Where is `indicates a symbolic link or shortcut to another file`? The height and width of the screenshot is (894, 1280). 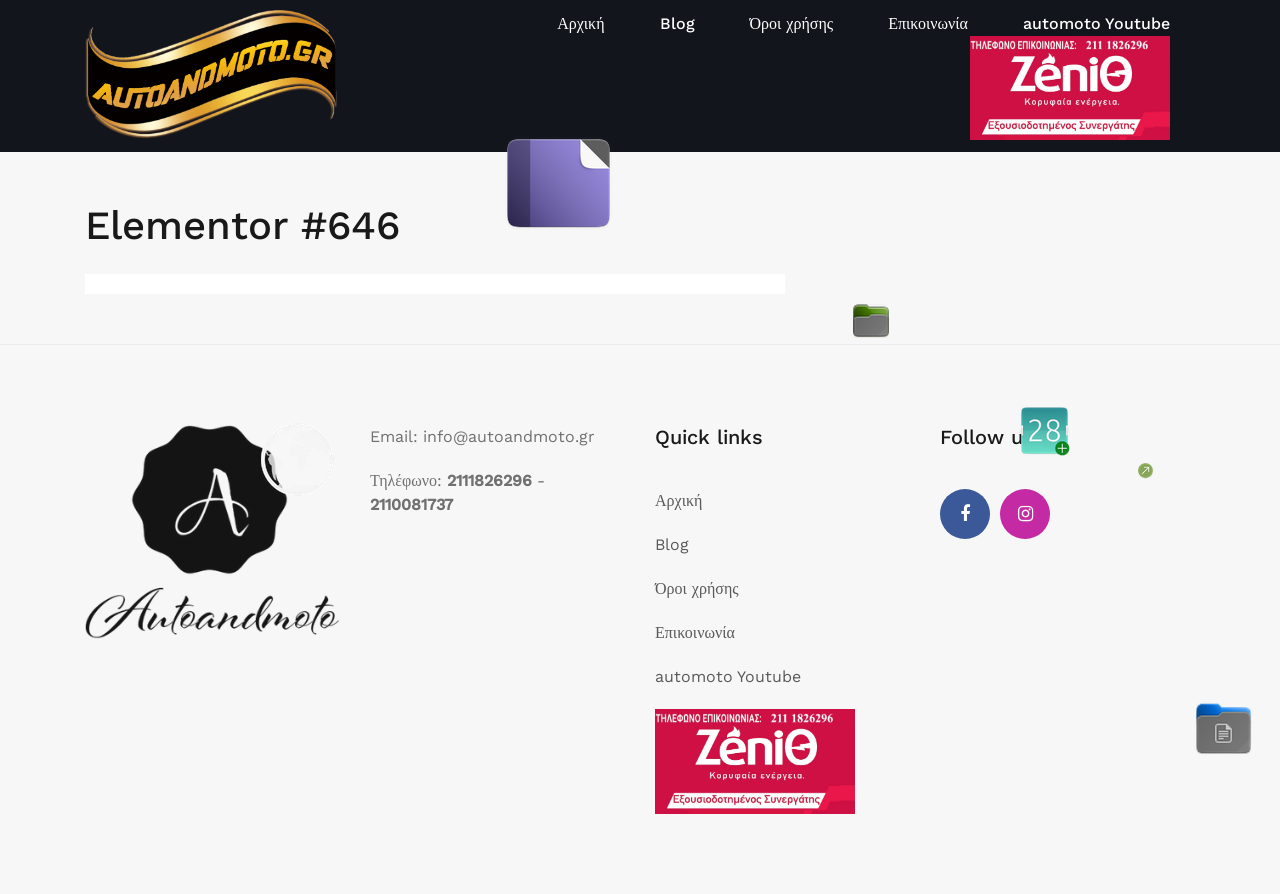 indicates a symbolic link or shortcut to another file is located at coordinates (1145, 470).